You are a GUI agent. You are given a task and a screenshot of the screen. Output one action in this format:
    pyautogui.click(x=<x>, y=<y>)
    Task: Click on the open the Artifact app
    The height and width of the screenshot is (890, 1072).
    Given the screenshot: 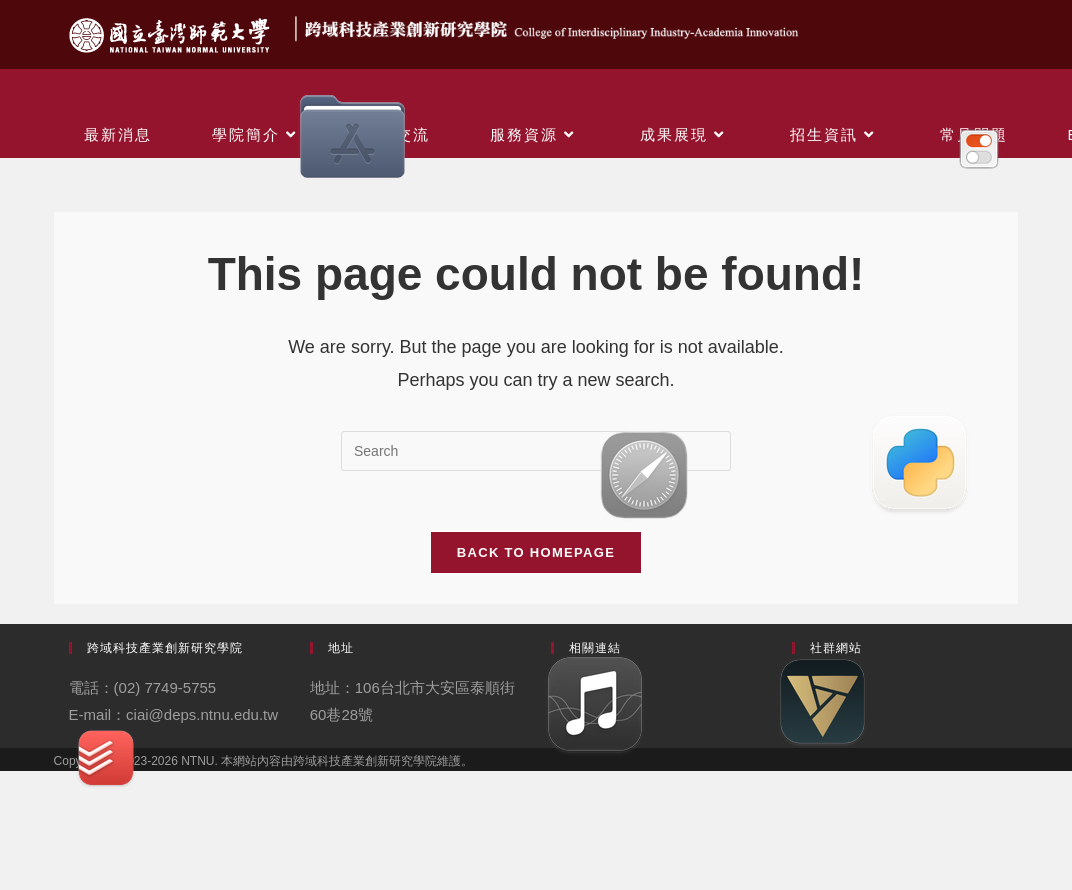 What is the action you would take?
    pyautogui.click(x=822, y=701)
    